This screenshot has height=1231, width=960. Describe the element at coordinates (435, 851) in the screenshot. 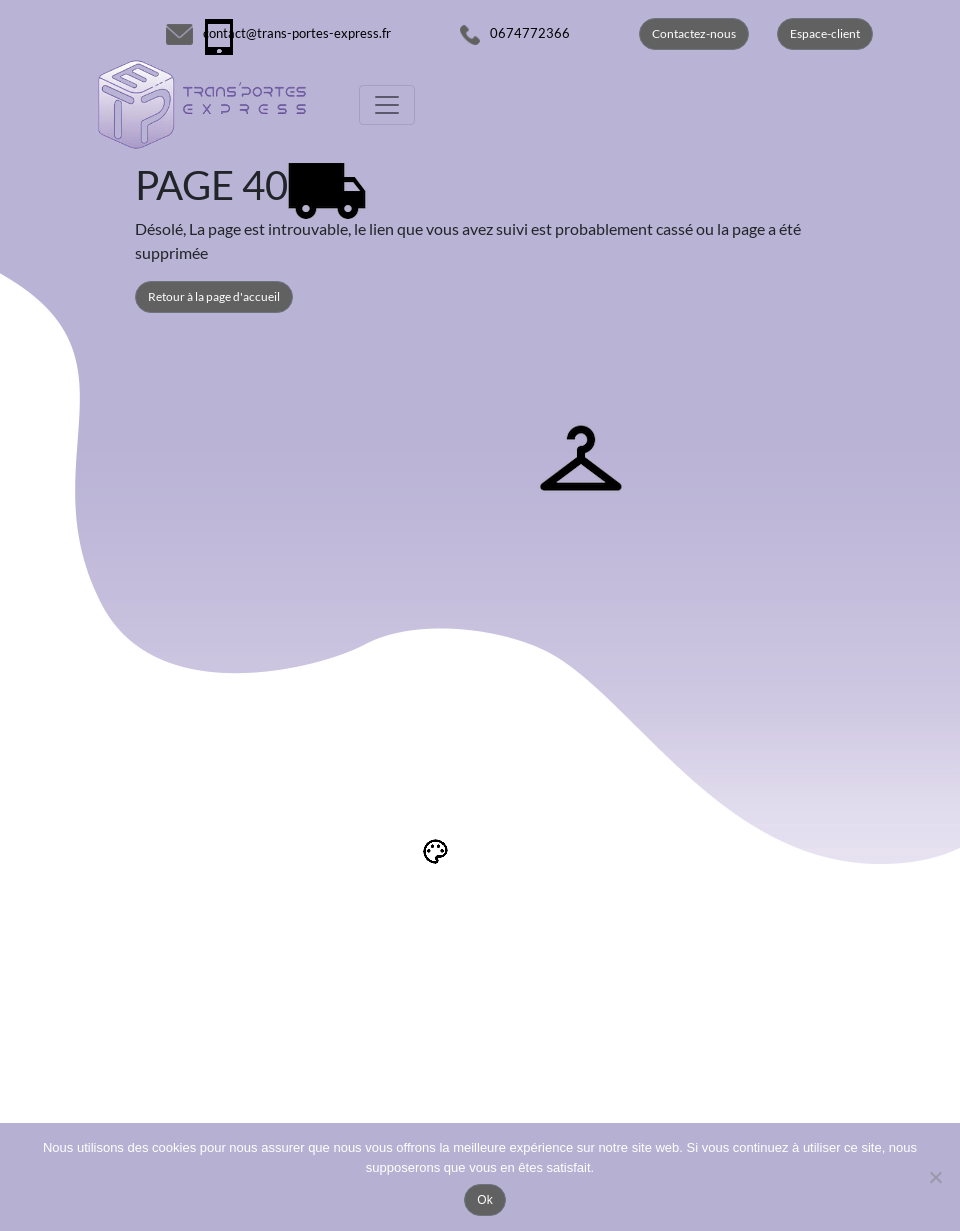

I see `access color or theme customization options` at that location.